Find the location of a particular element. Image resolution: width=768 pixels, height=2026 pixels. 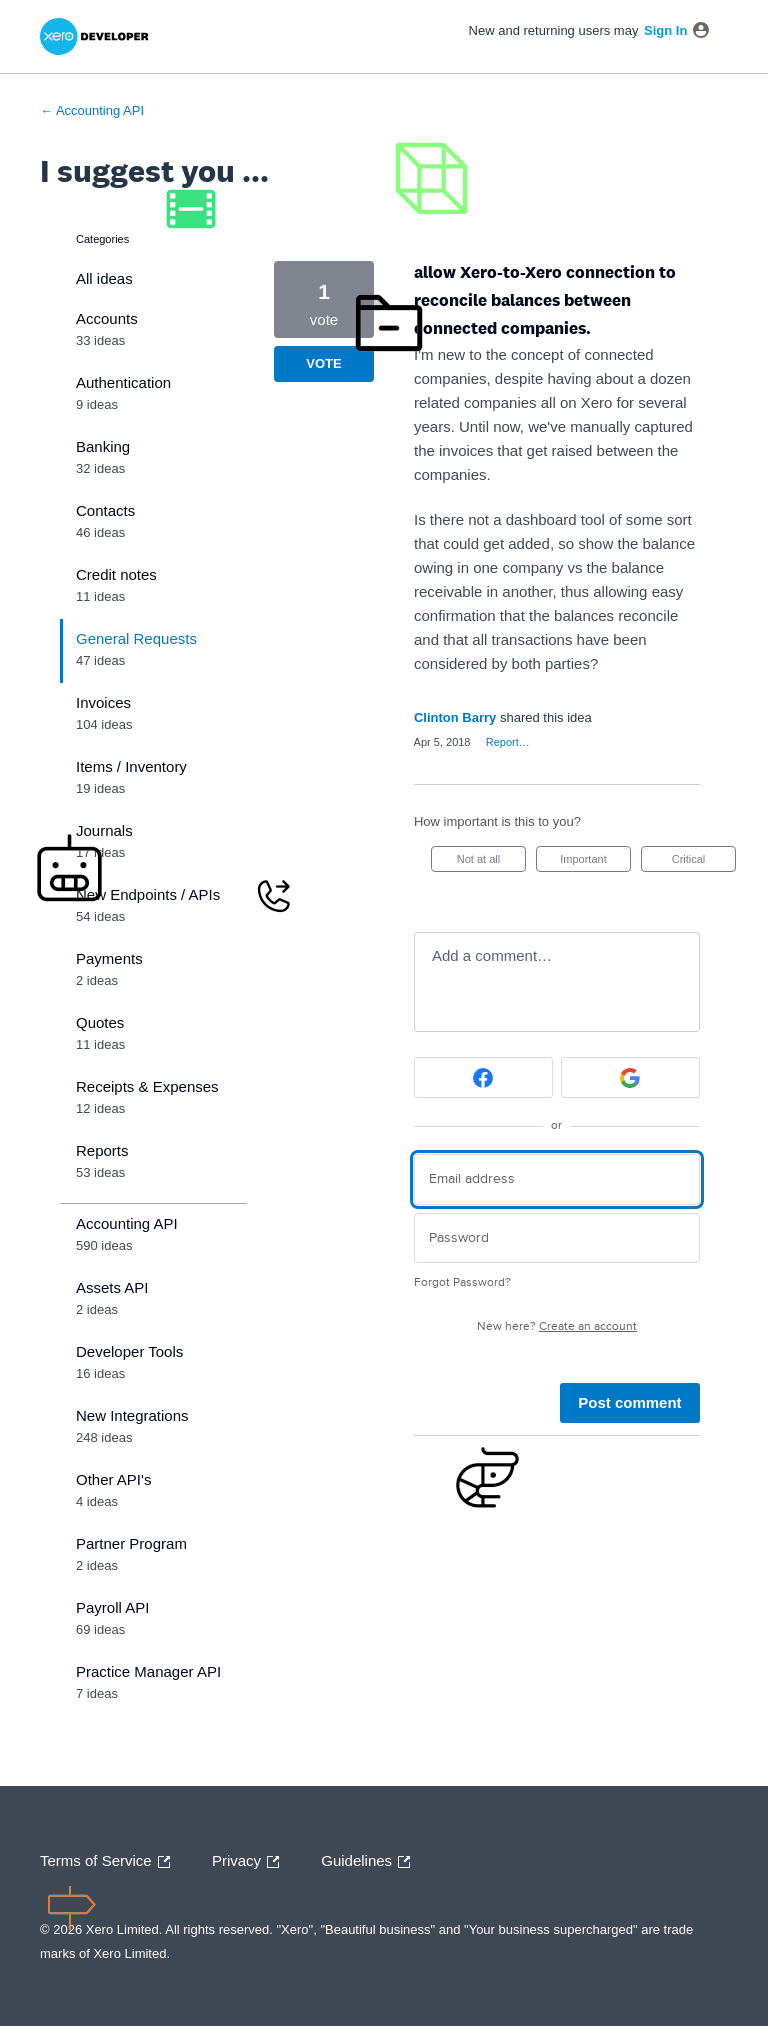

transfer an active call is located at coordinates (274, 895).